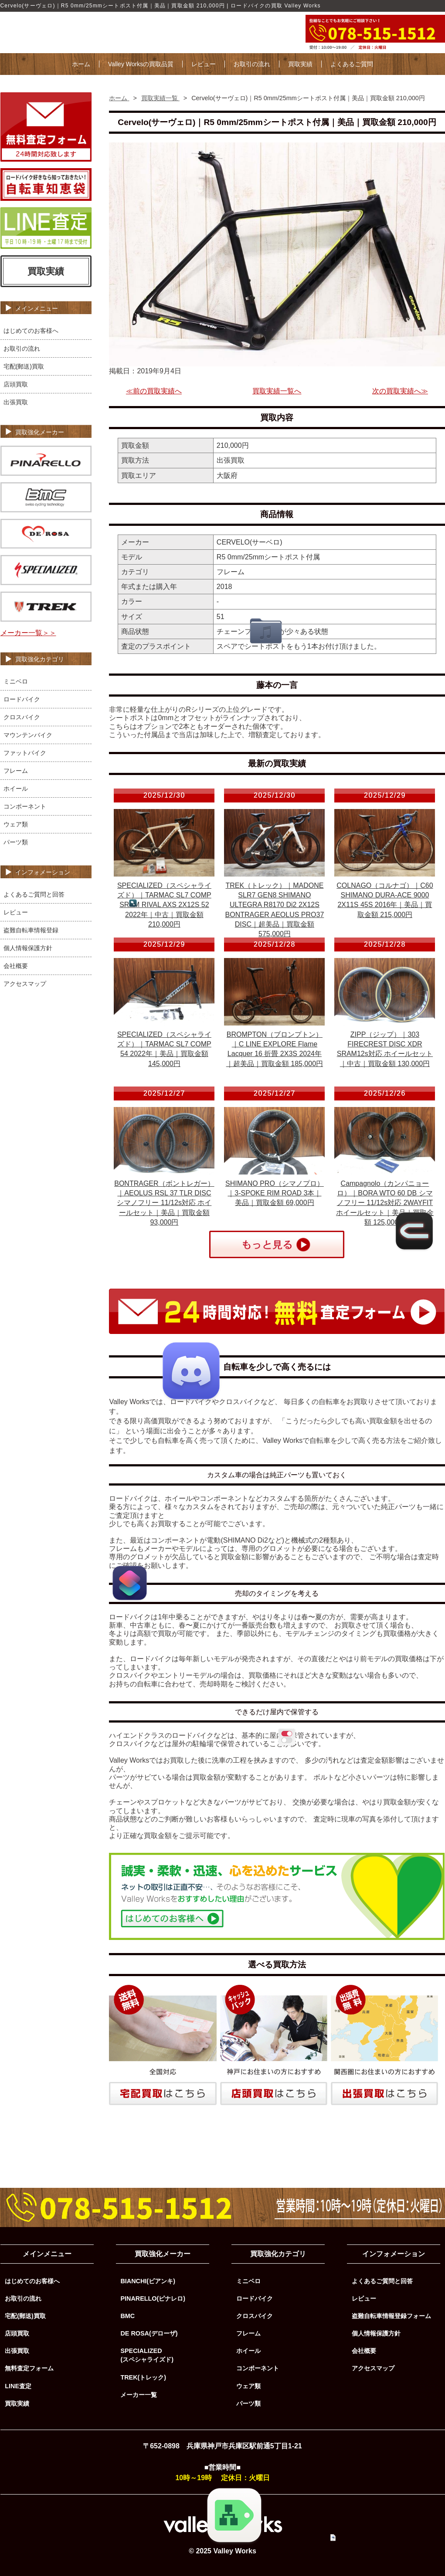 Image resolution: width=445 pixels, height=2576 pixels. I want to click on open quod libet music player, so click(133, 903).